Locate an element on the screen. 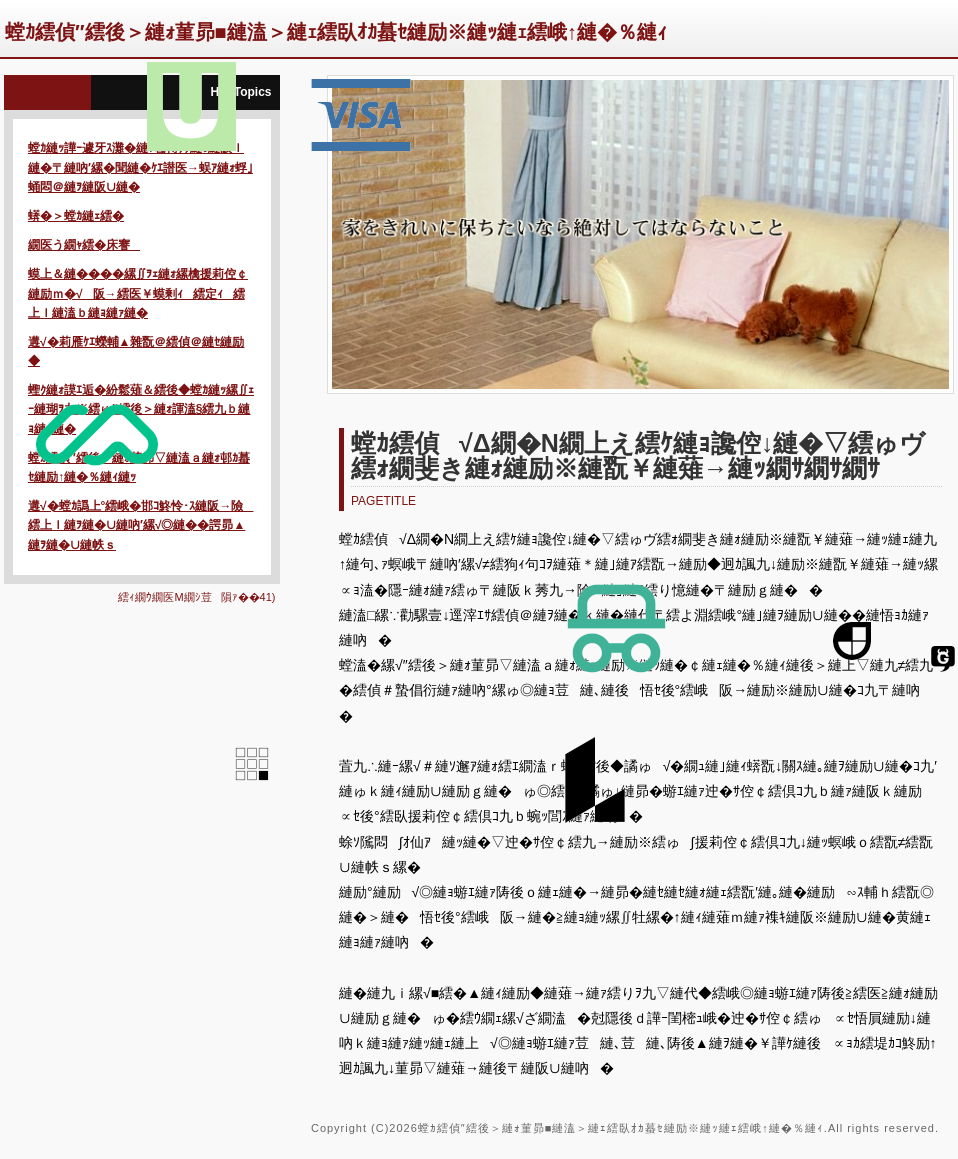 This screenshot has height=1159, width=958. incognito or private browsing mode is located at coordinates (616, 628).